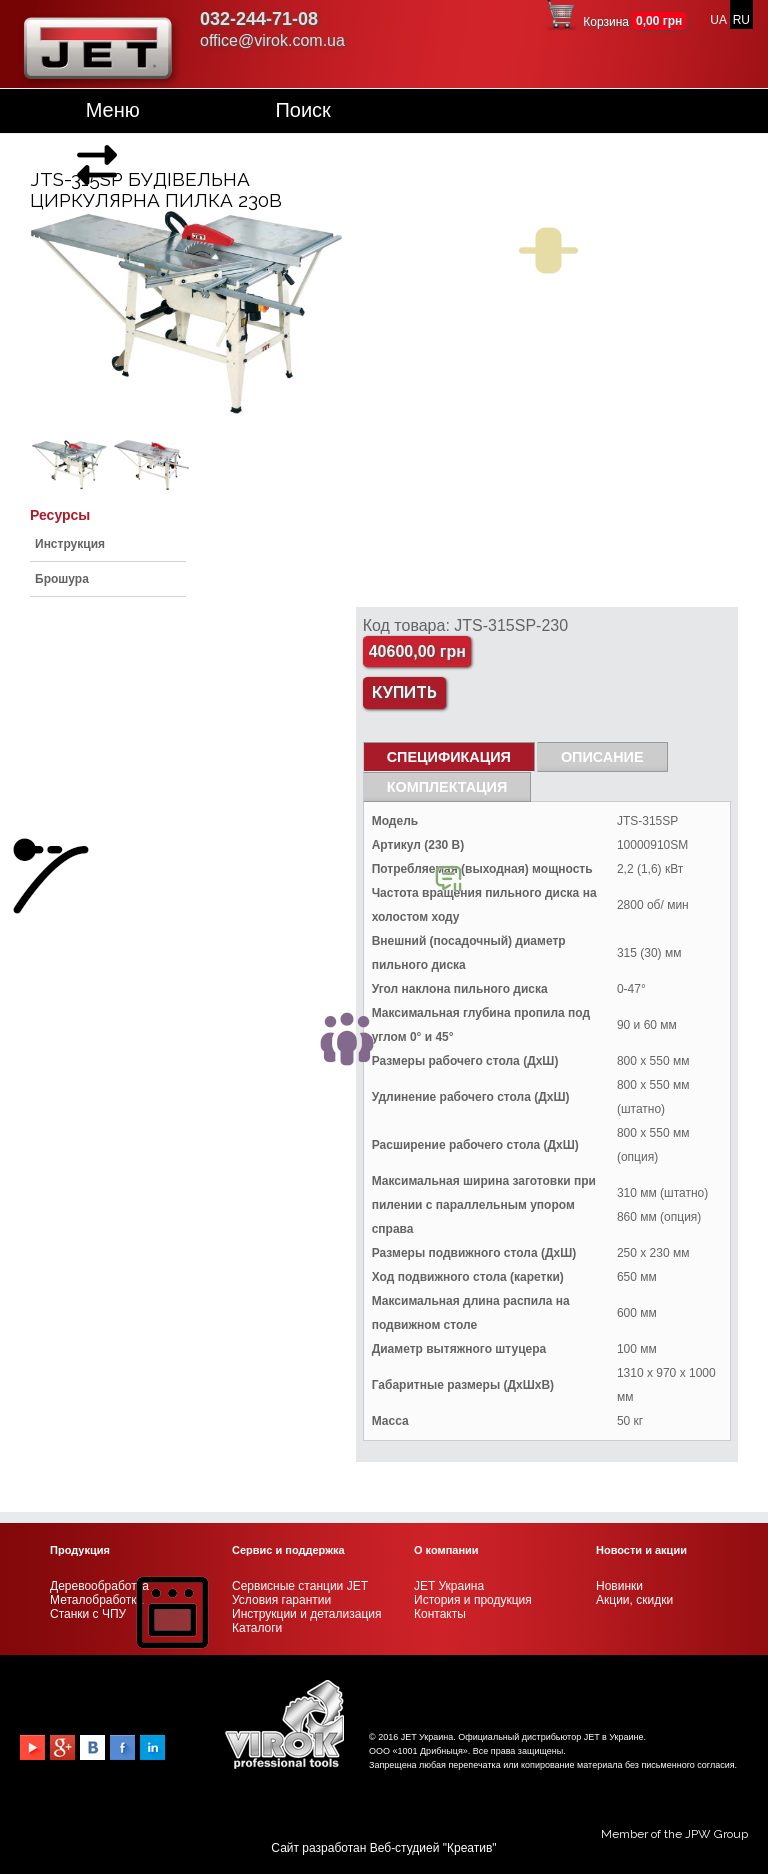 Image resolution: width=768 pixels, height=1874 pixels. What do you see at coordinates (347, 1039) in the screenshot?
I see `view group members` at bounding box center [347, 1039].